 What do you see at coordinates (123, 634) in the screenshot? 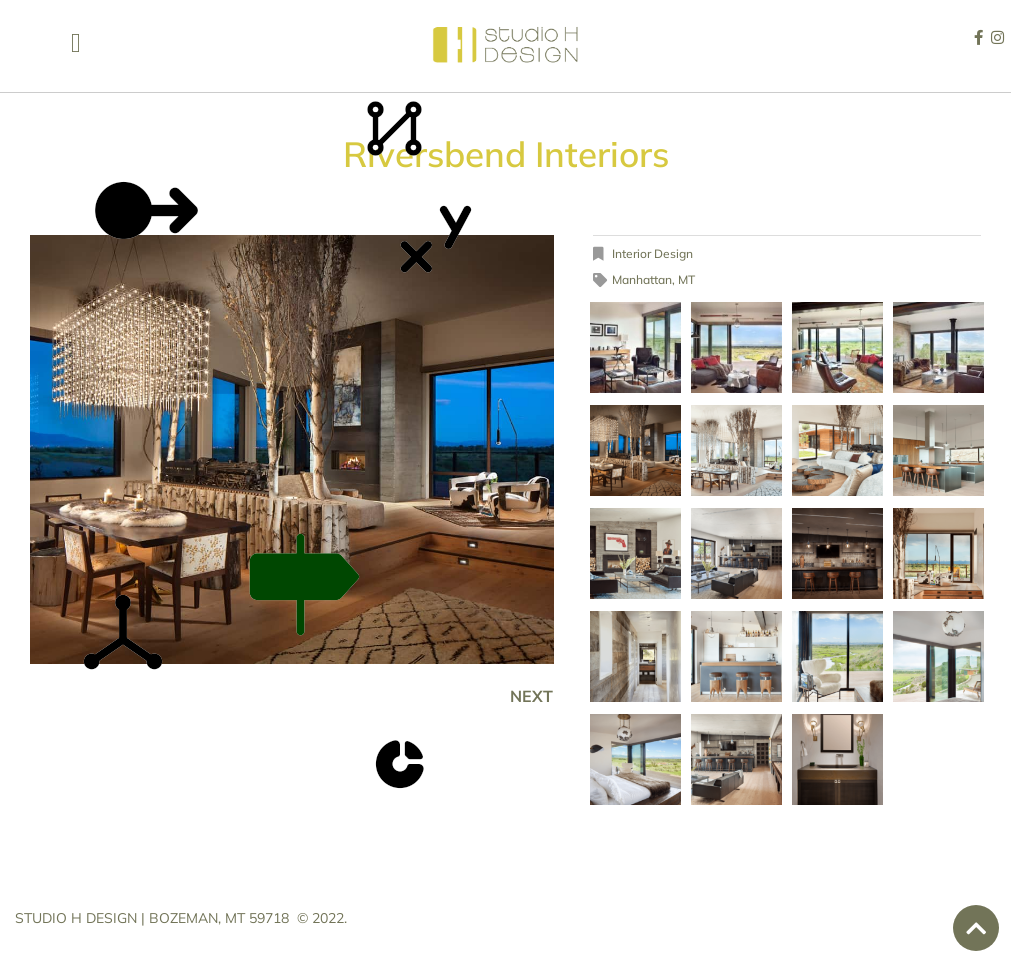
I see `access 3D transform or manipulation tools` at bounding box center [123, 634].